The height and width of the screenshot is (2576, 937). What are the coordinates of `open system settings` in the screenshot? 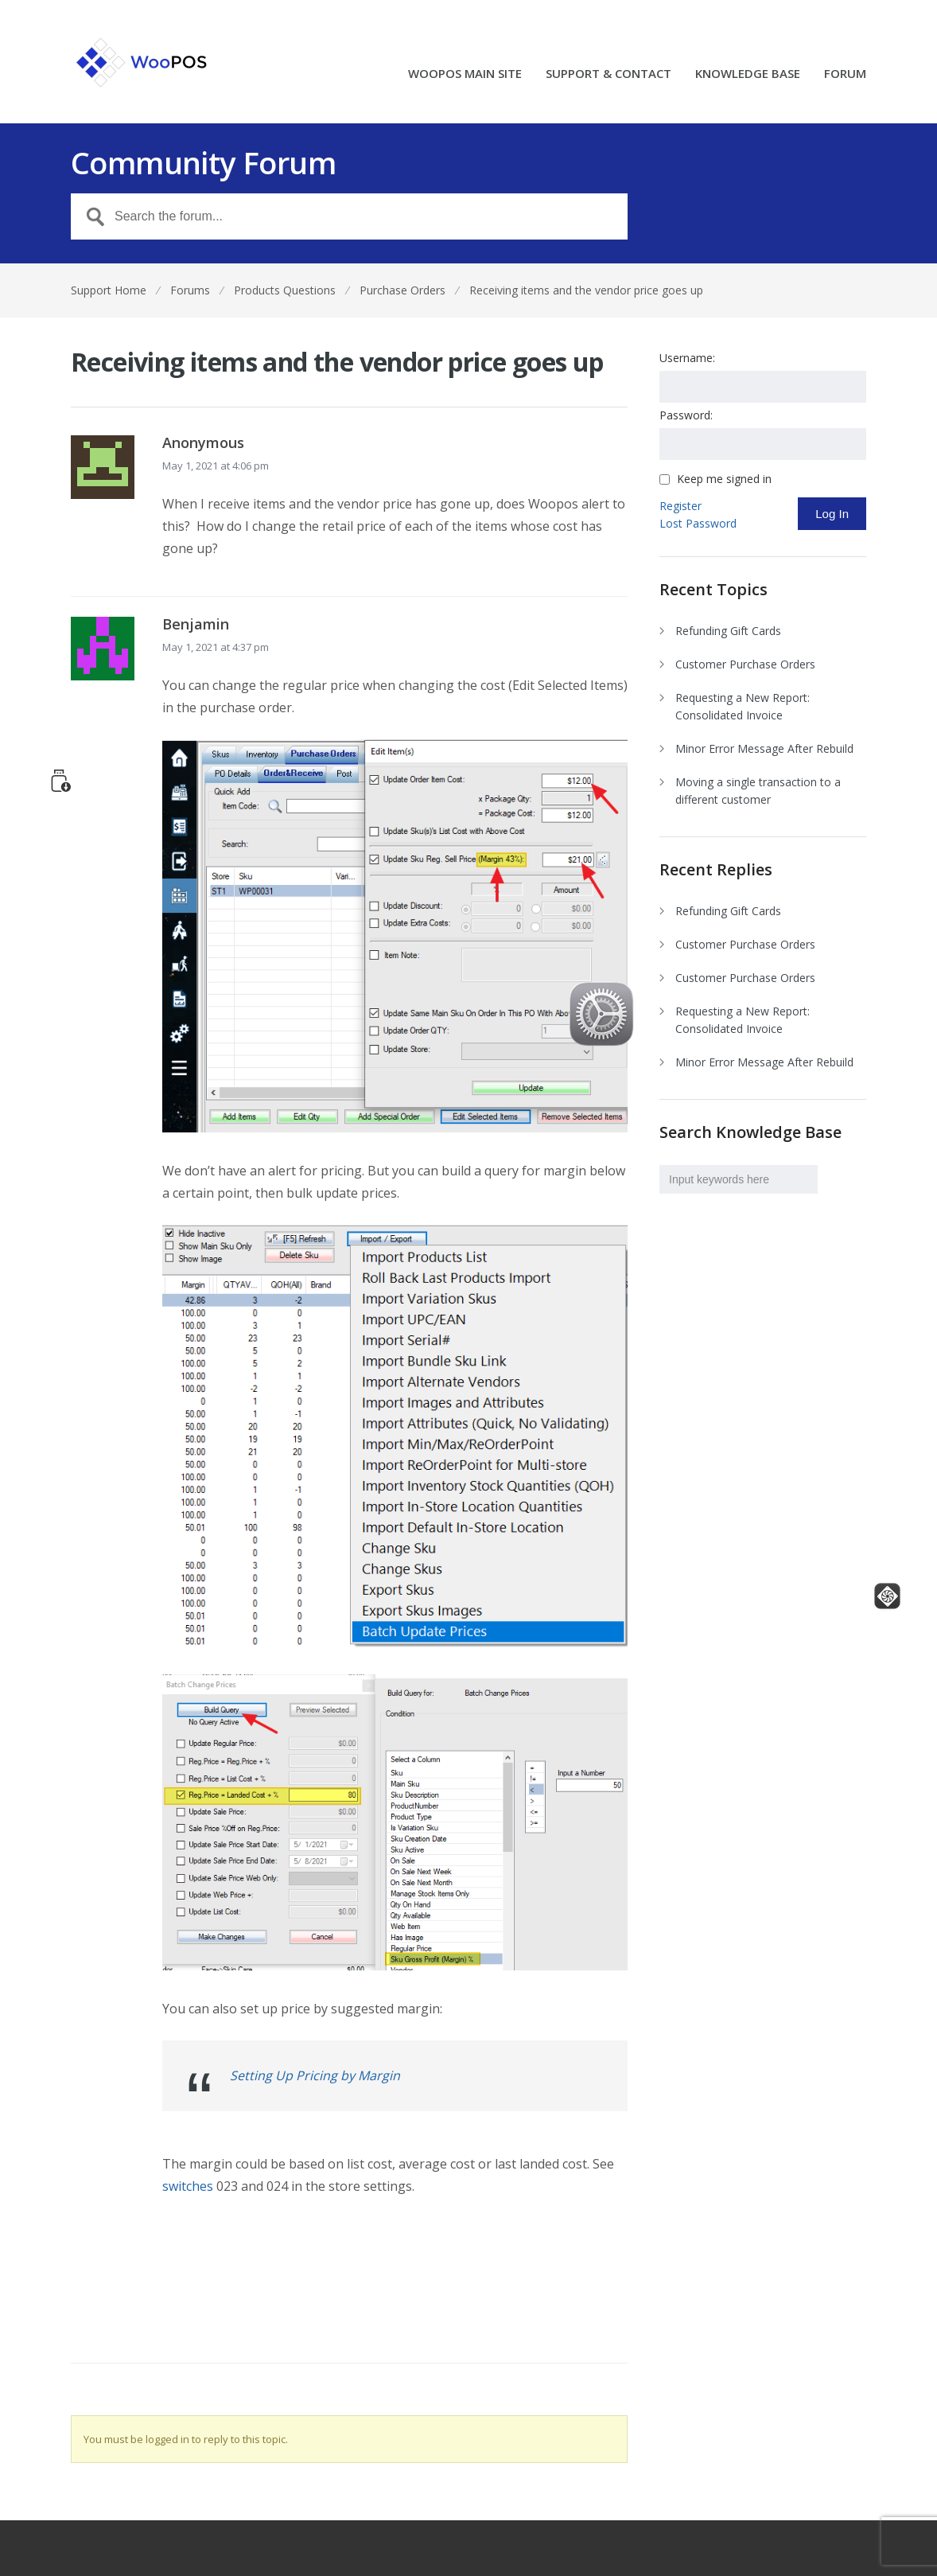 It's located at (601, 1014).